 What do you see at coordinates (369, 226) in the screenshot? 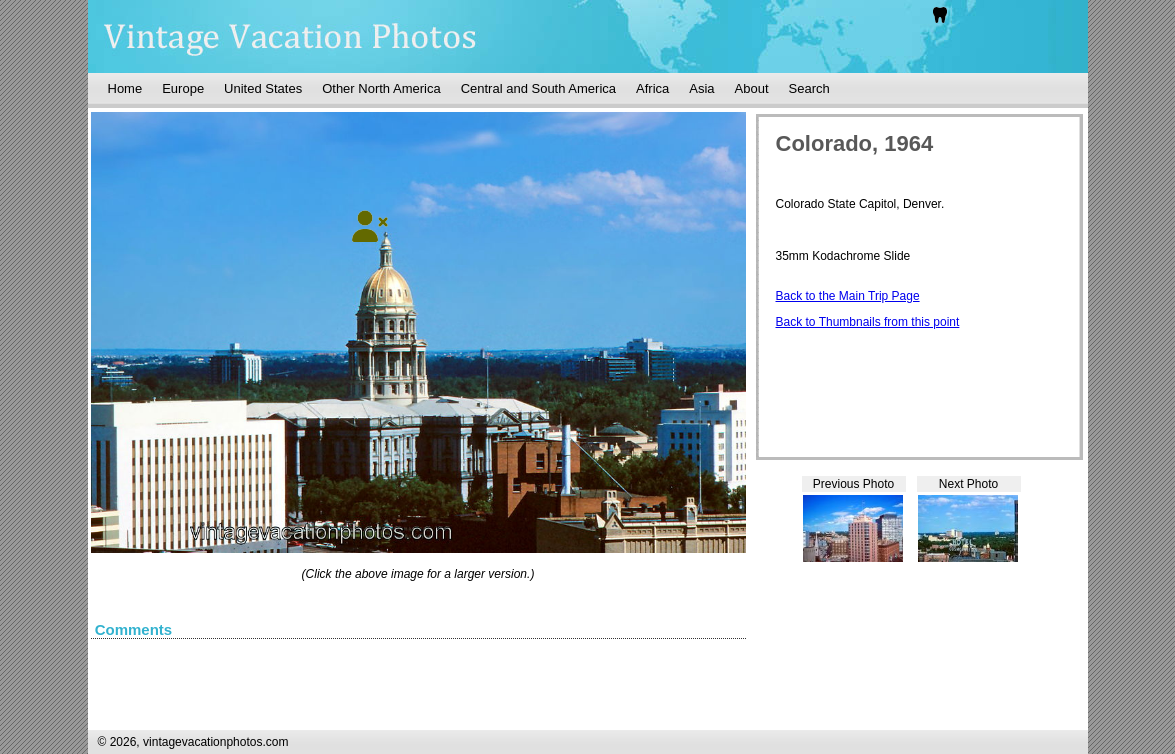
I see `remove a user or contact` at bounding box center [369, 226].